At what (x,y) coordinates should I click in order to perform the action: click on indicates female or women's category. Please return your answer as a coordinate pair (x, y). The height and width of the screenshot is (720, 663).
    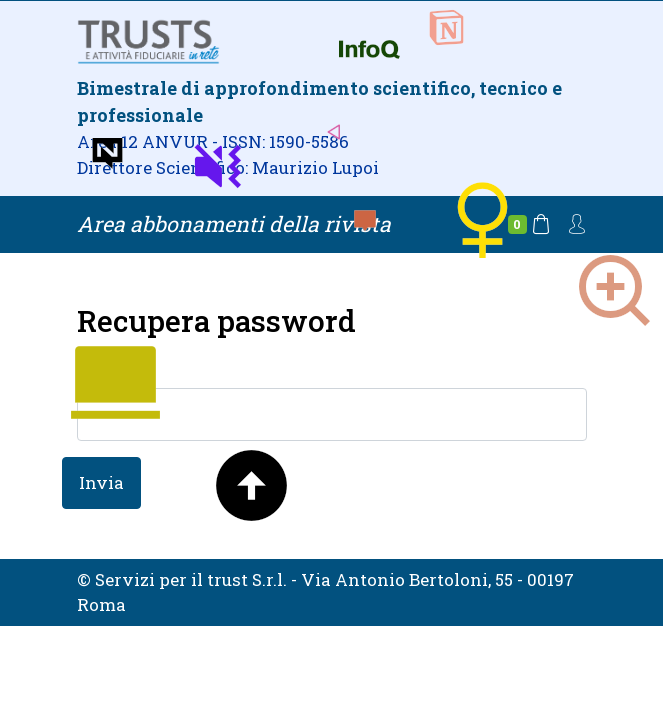
    Looking at the image, I should click on (482, 218).